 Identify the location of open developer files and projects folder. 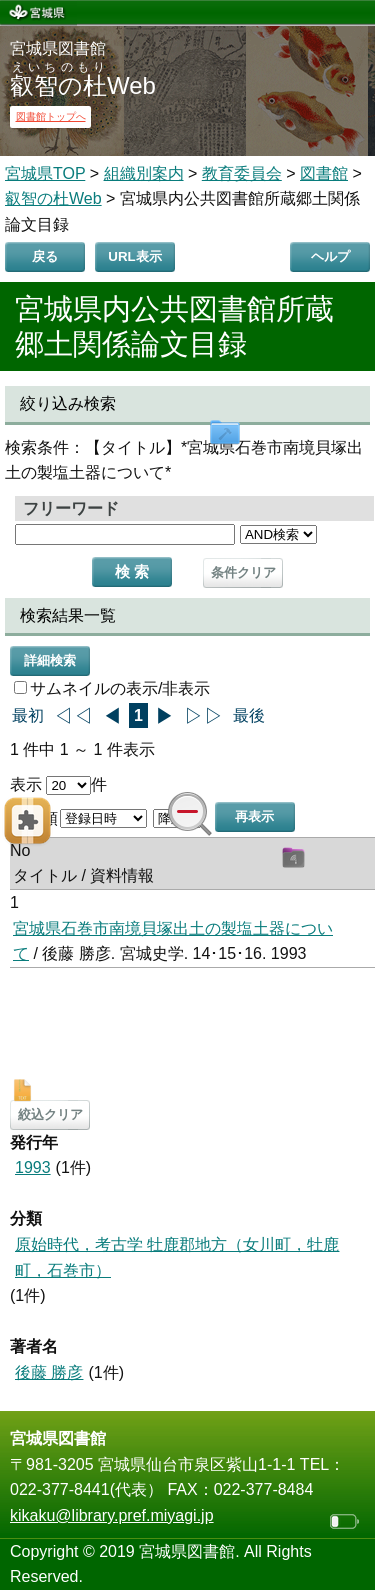
(225, 432).